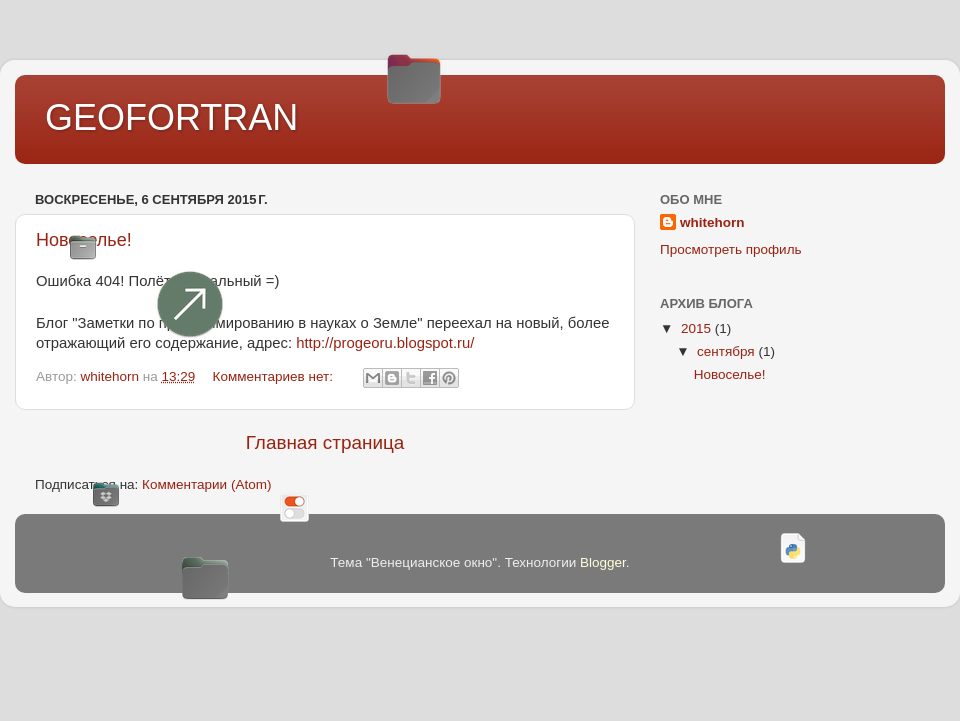 This screenshot has height=721, width=960. What do you see at coordinates (793, 548) in the screenshot?
I see `a python script or source code file` at bounding box center [793, 548].